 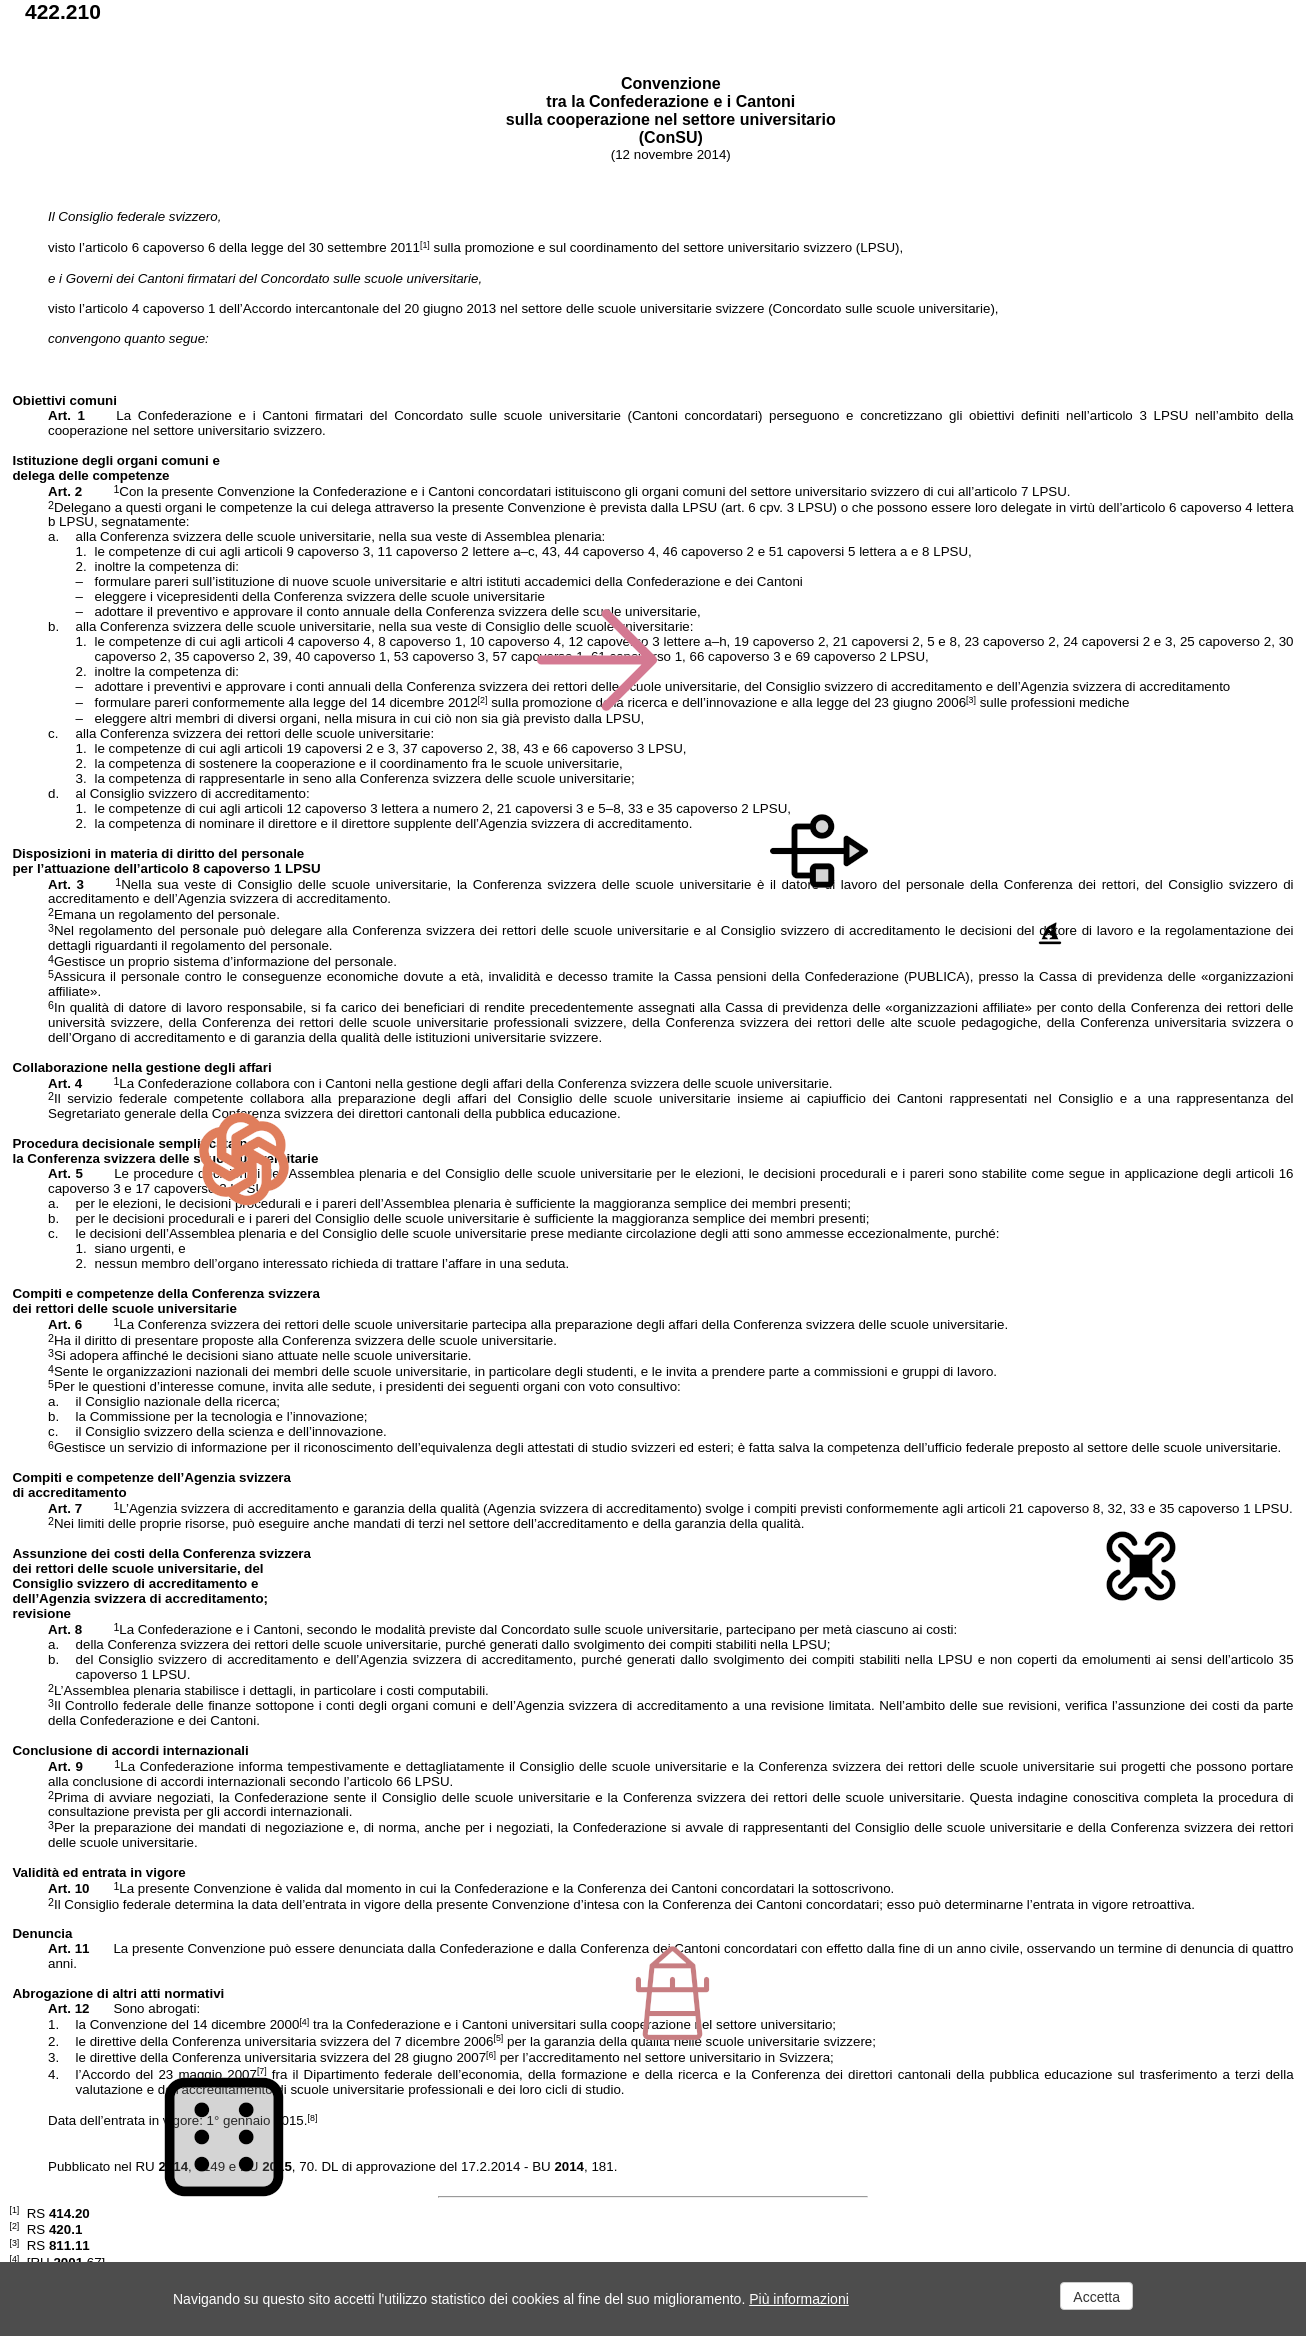 What do you see at coordinates (597, 660) in the screenshot?
I see `navigate to the next item or page` at bounding box center [597, 660].